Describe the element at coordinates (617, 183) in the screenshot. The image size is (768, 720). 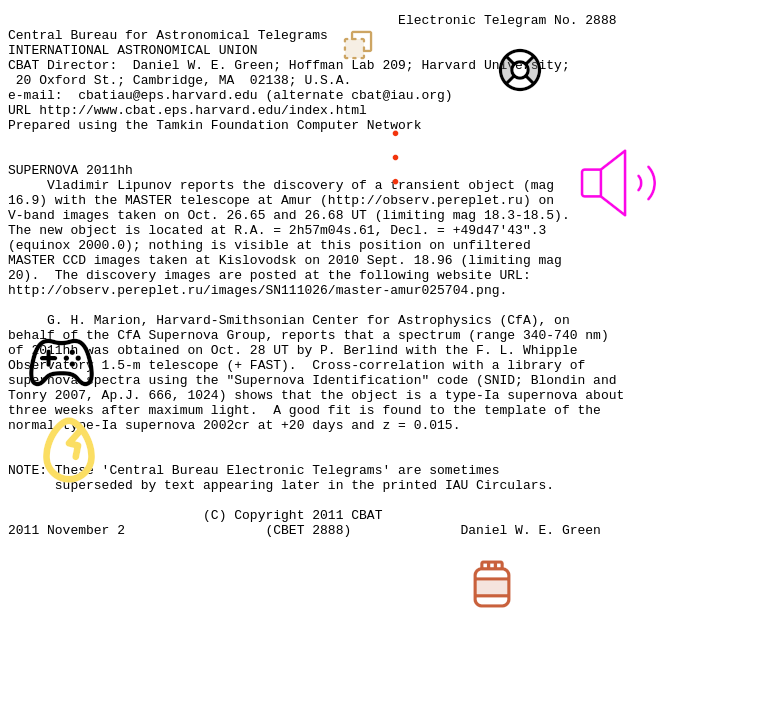
I see `increase or adjust volume level` at that location.